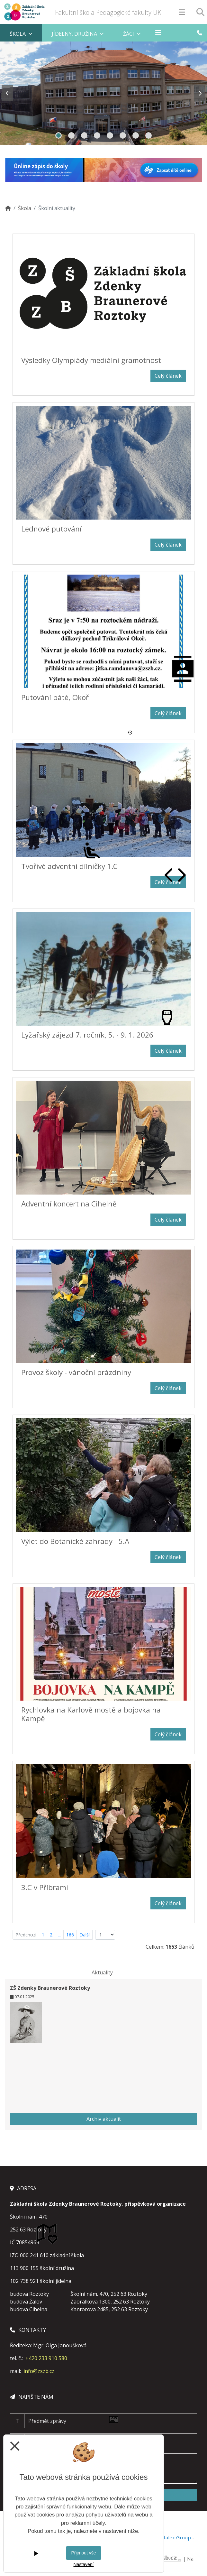 This screenshot has height=2576, width=207. What do you see at coordinates (113, 2419) in the screenshot?
I see `access contact's email information` at bounding box center [113, 2419].